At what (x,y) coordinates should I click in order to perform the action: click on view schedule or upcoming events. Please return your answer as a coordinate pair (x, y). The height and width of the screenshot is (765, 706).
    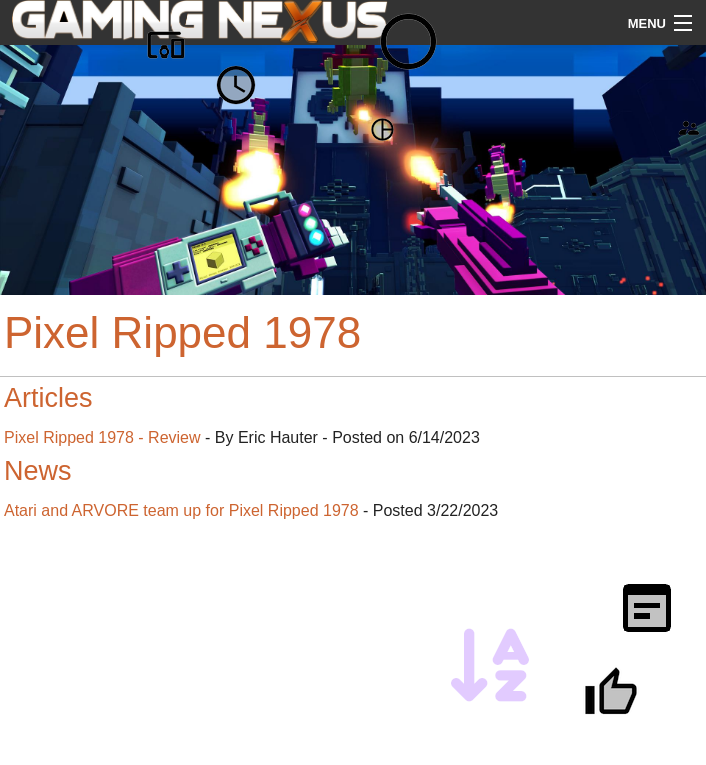
    Looking at the image, I should click on (236, 85).